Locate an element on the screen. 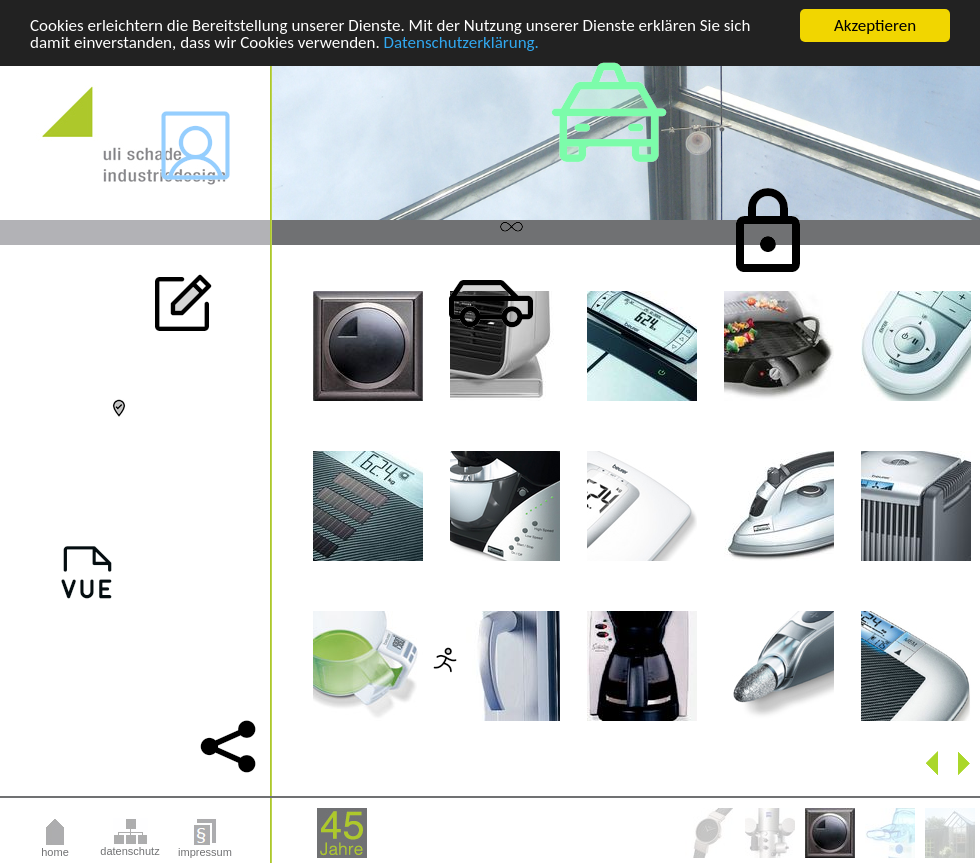  lock or secure this item is located at coordinates (768, 232).